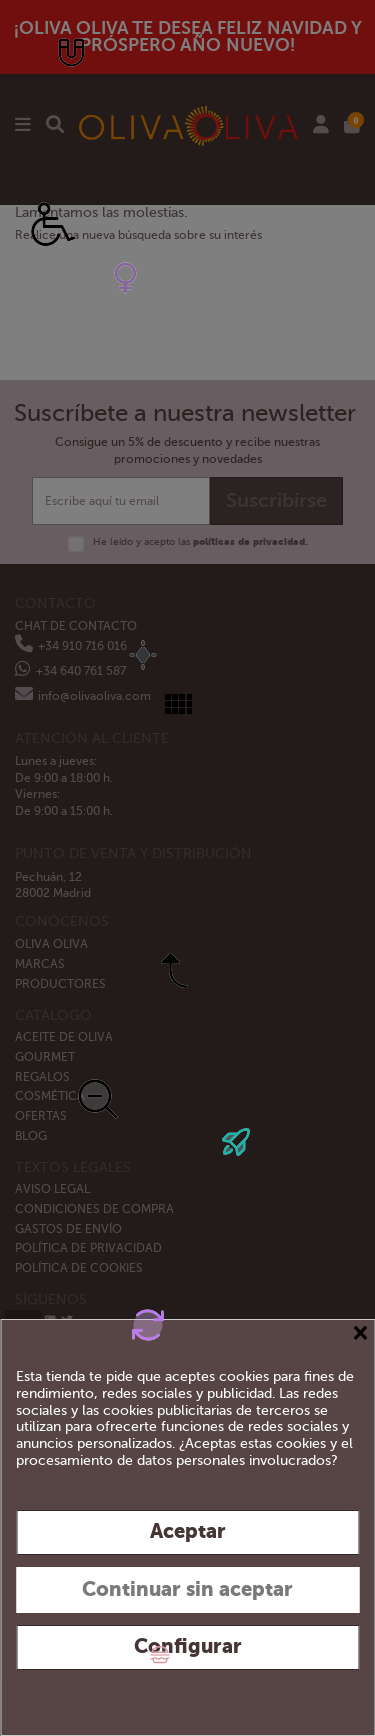 The height and width of the screenshot is (1736, 375). What do you see at coordinates (49, 225) in the screenshot?
I see `indicates wheelchair accessibility available` at bounding box center [49, 225].